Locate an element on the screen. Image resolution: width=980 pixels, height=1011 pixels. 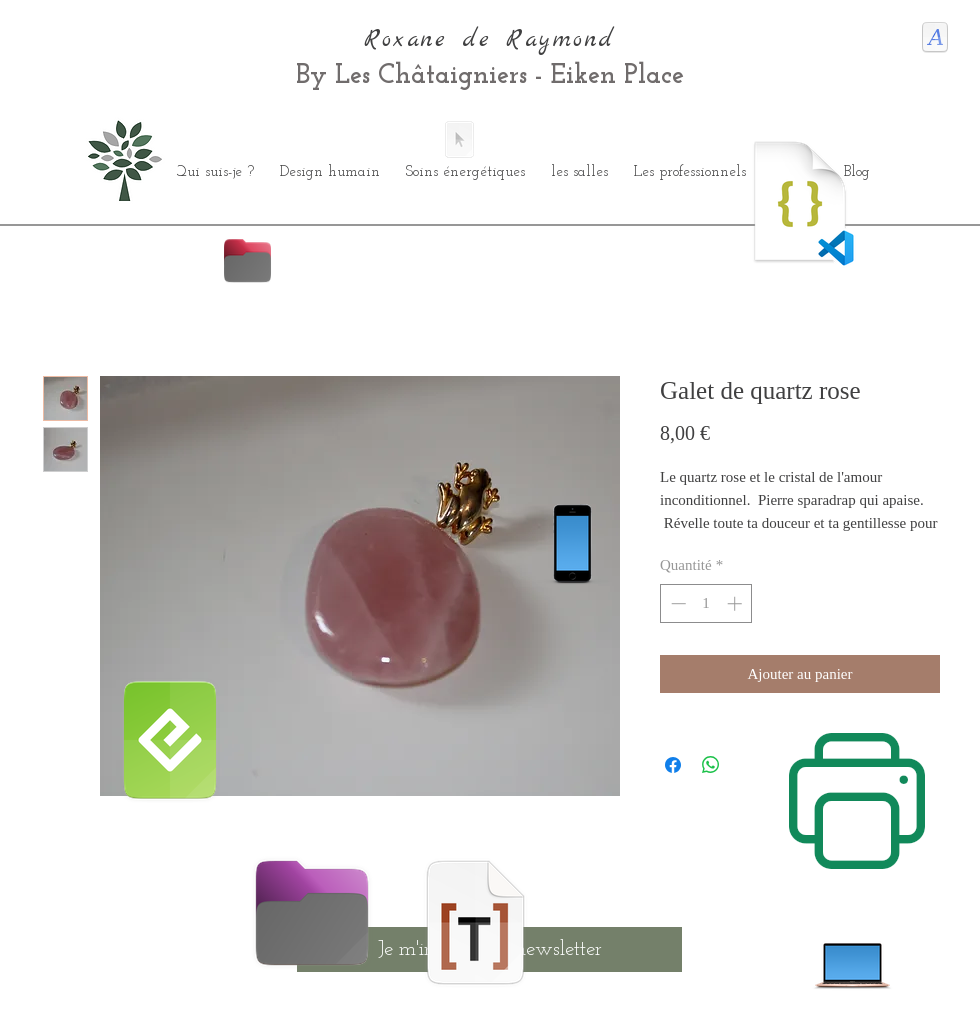
open or edit a JSON file in Visual Studio Code is located at coordinates (800, 204).